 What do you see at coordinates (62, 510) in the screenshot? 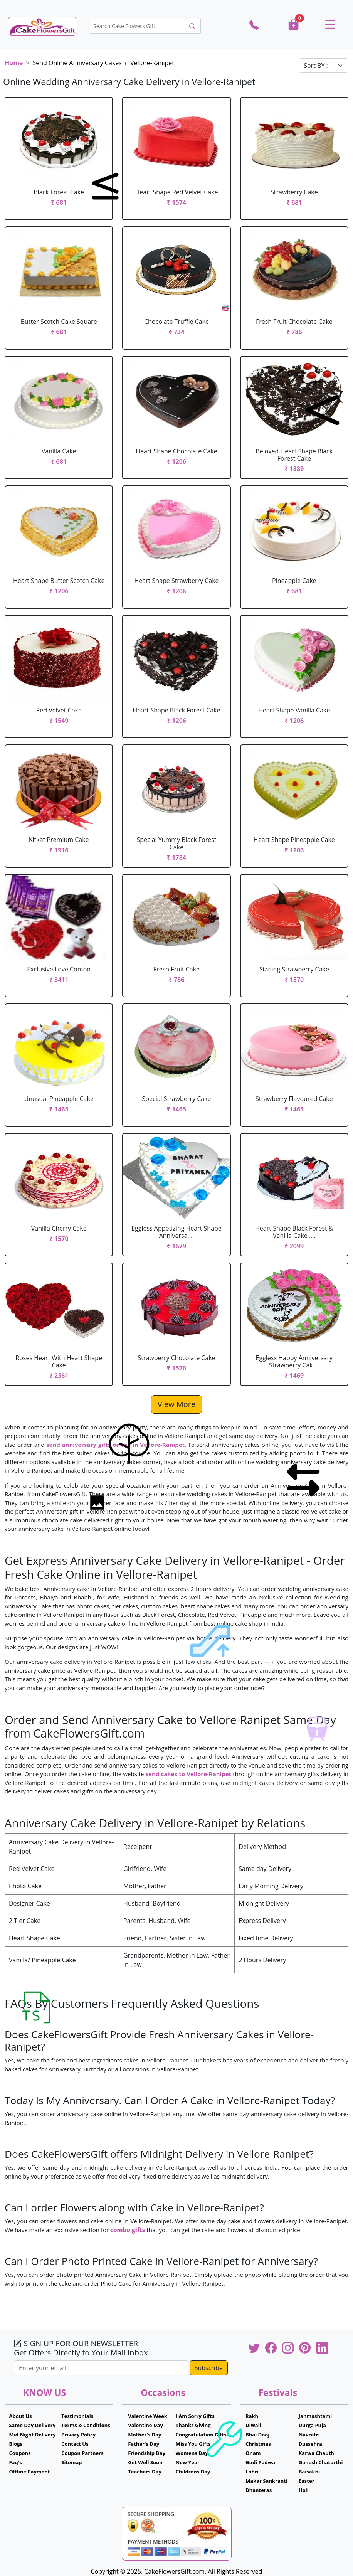
I see `flag or bookmark an item` at bounding box center [62, 510].